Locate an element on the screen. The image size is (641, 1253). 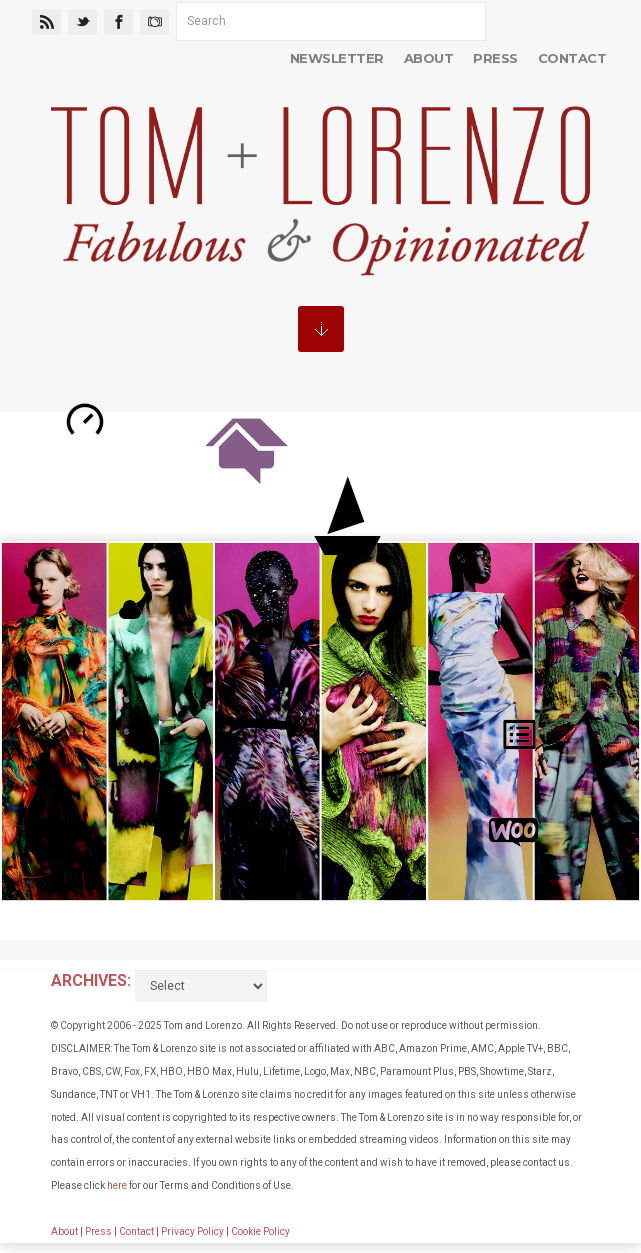
open the HomeAdvisor app is located at coordinates (246, 451).